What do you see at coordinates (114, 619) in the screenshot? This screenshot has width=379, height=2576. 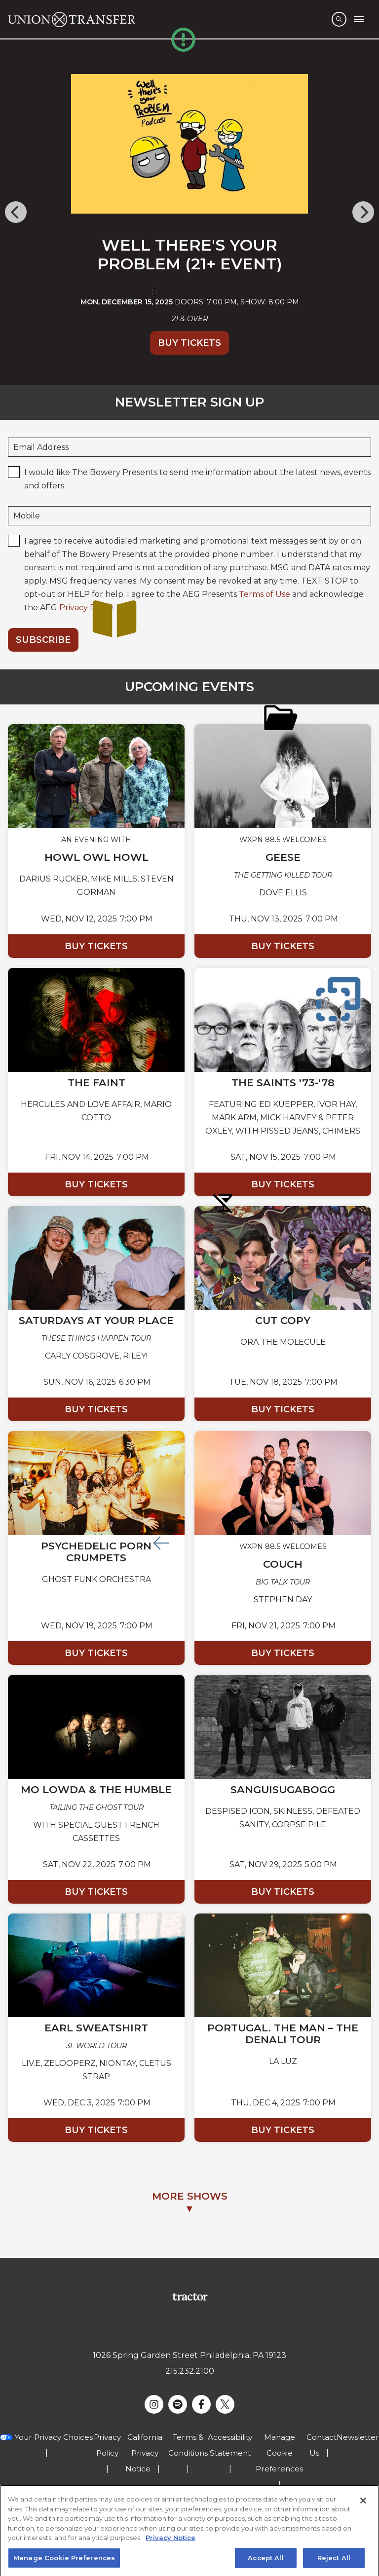 I see `open reading mode or e-reader` at bounding box center [114, 619].